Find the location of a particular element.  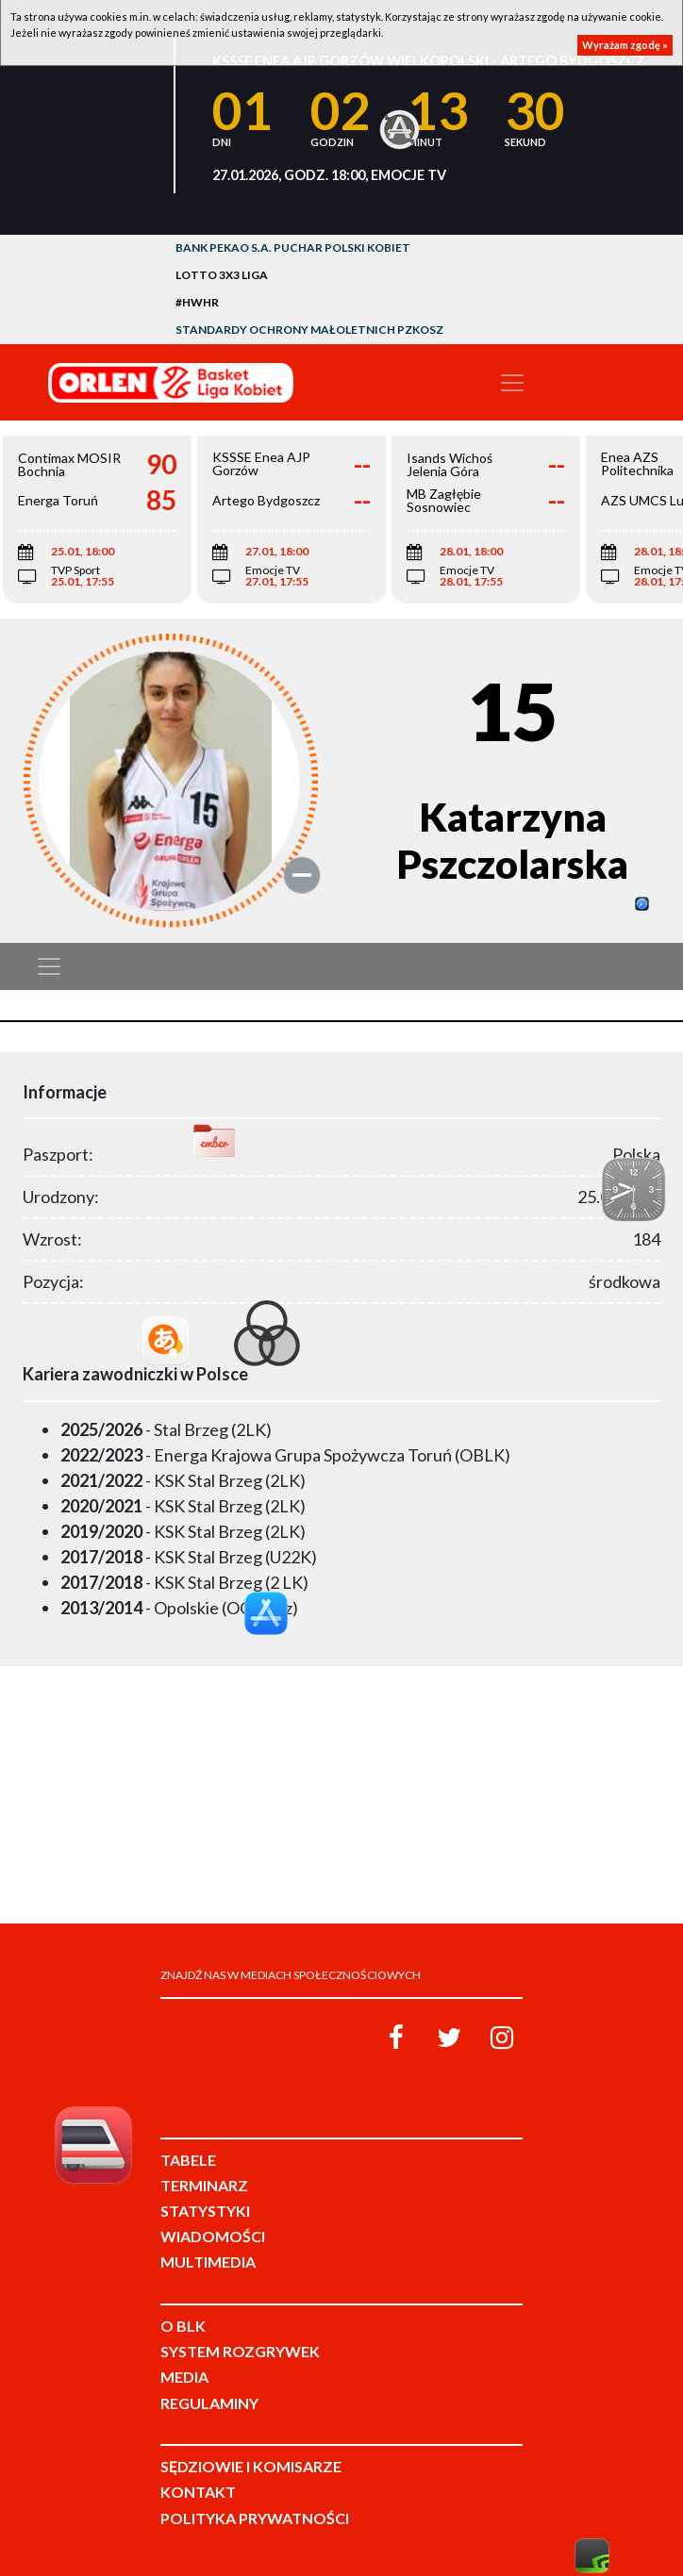

indicates file excluded from dropbox selective sync is located at coordinates (302, 875).